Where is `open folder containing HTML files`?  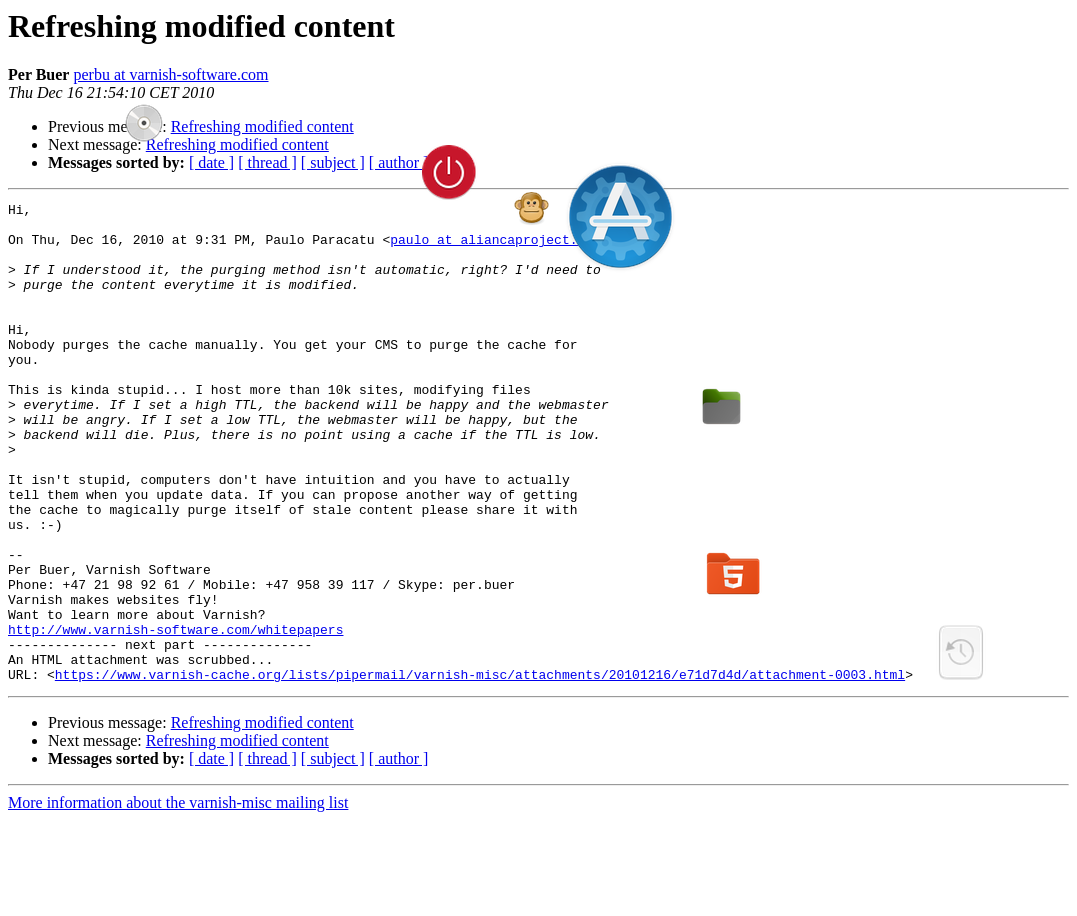
open folder containing HTML files is located at coordinates (733, 575).